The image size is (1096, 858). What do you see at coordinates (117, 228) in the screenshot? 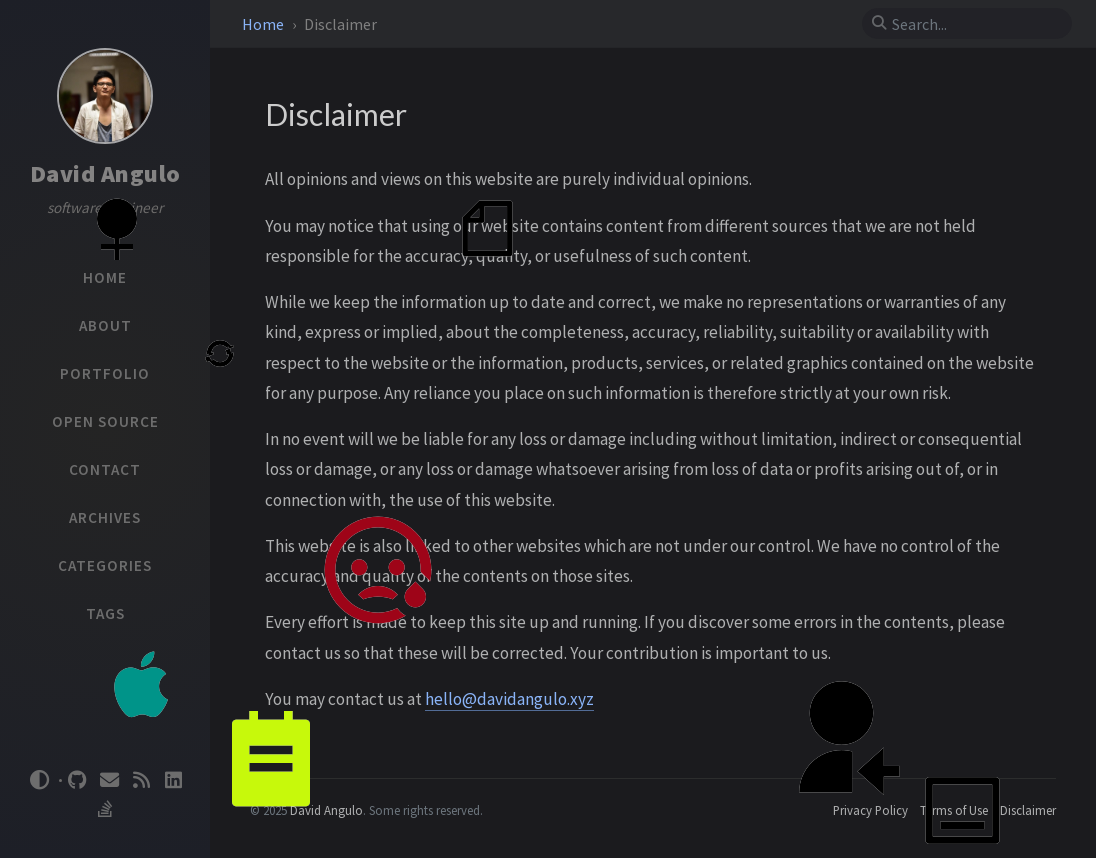
I see `indicates female or women's option` at bounding box center [117, 228].